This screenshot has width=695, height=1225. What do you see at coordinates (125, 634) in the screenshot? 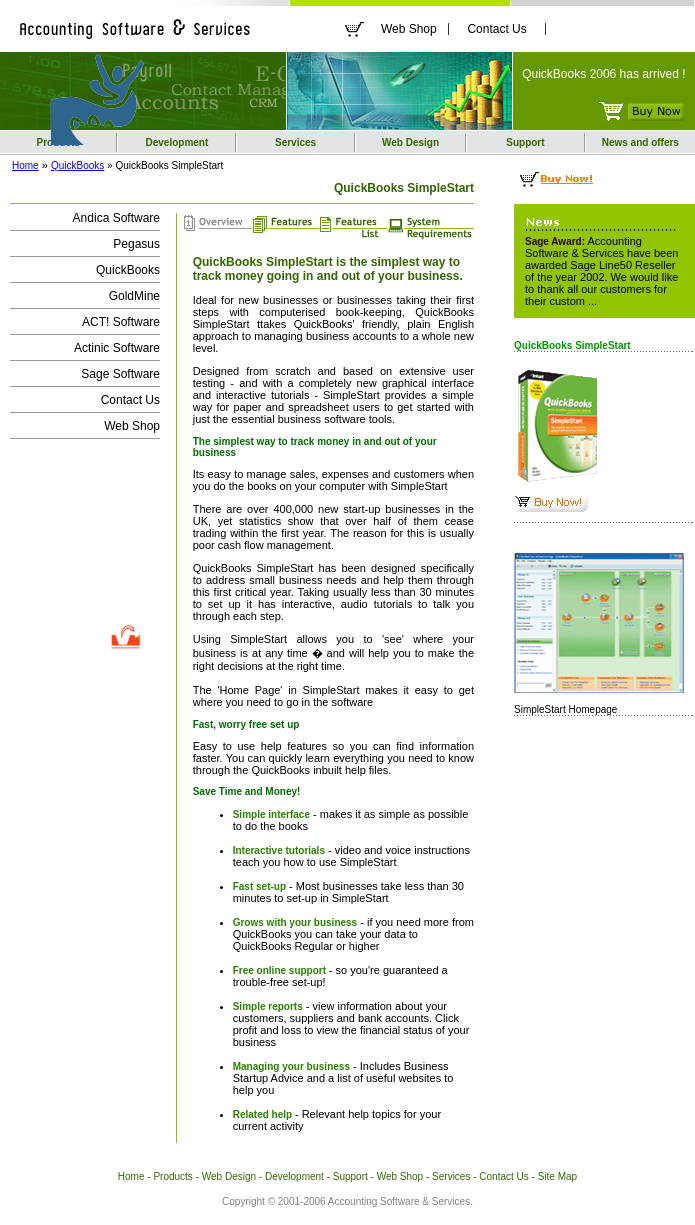
I see `launch trench assault game mode` at bounding box center [125, 634].